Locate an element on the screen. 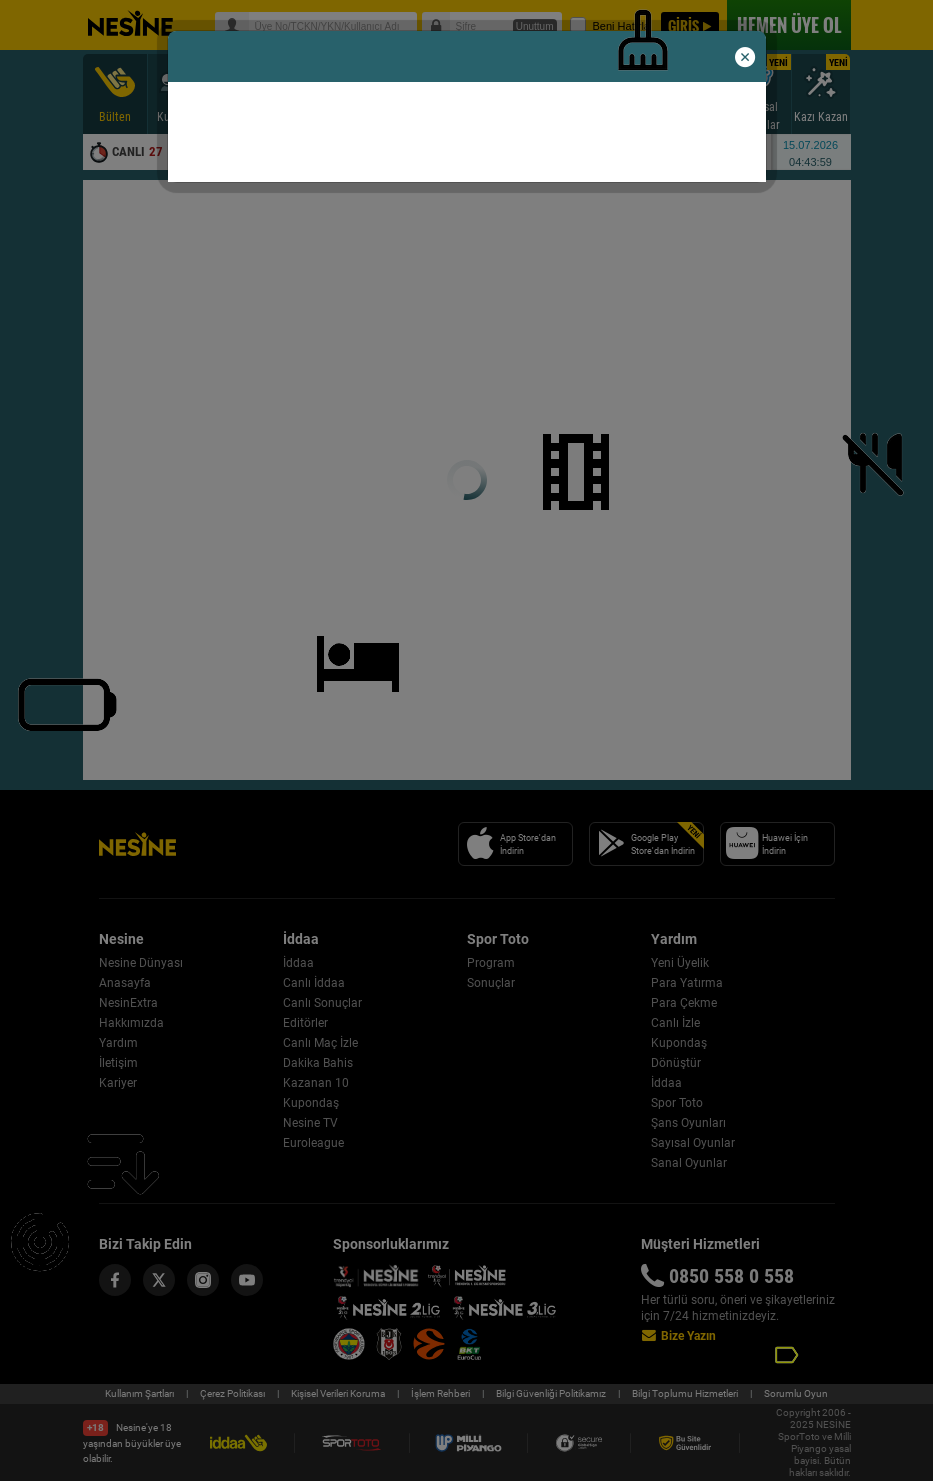 The width and height of the screenshot is (933, 1481). indicates no food or meals available is located at coordinates (875, 463).